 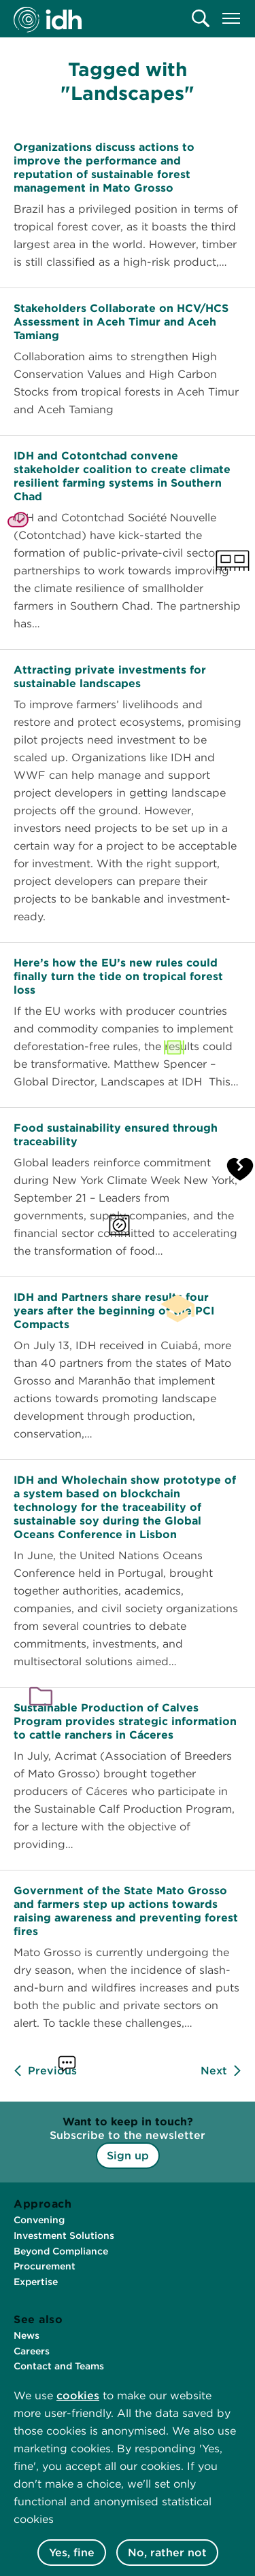 What do you see at coordinates (174, 1047) in the screenshot?
I see `start a slideshow presentation` at bounding box center [174, 1047].